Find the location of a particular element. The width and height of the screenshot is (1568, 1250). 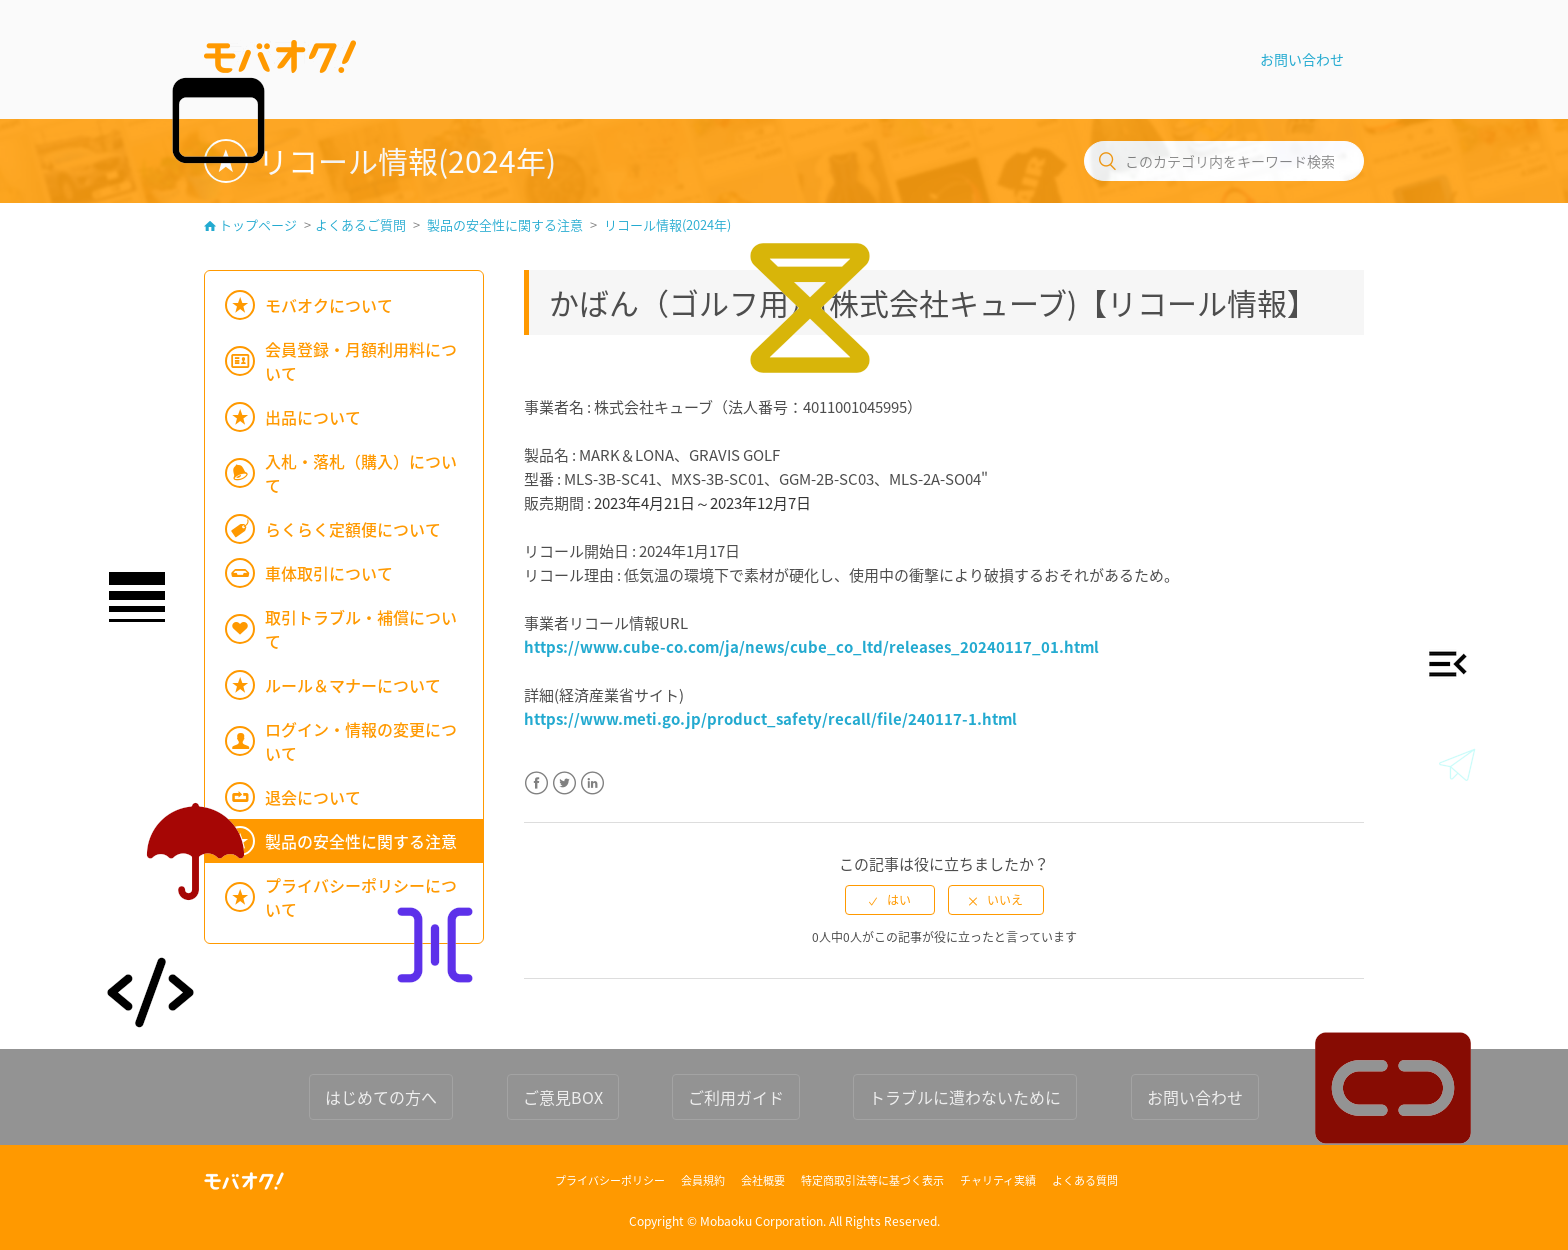

view weather protection or rain forecast is located at coordinates (195, 851).